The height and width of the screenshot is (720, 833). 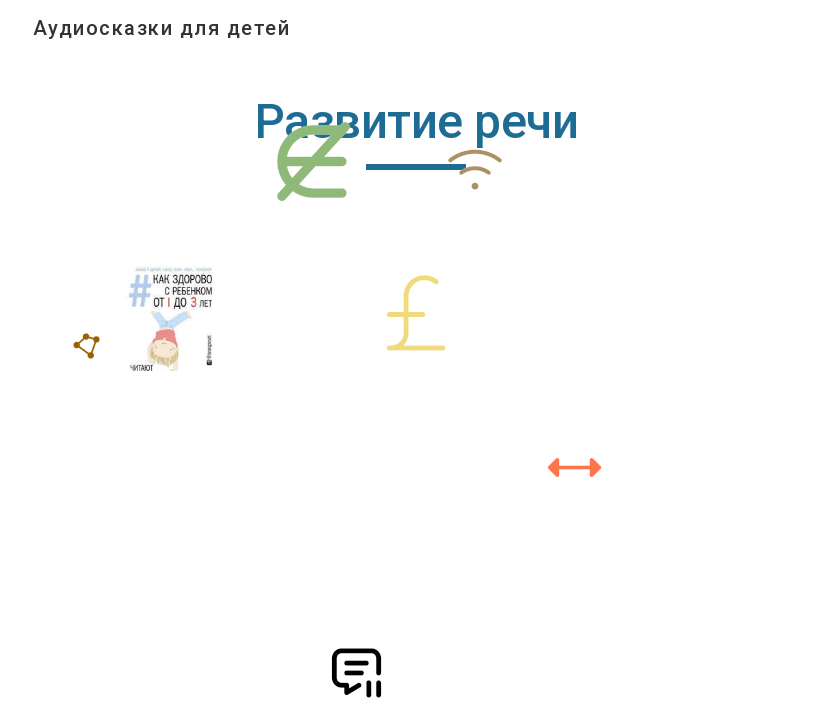 What do you see at coordinates (475, 160) in the screenshot?
I see `indicates moderate wifi signal strength` at bounding box center [475, 160].